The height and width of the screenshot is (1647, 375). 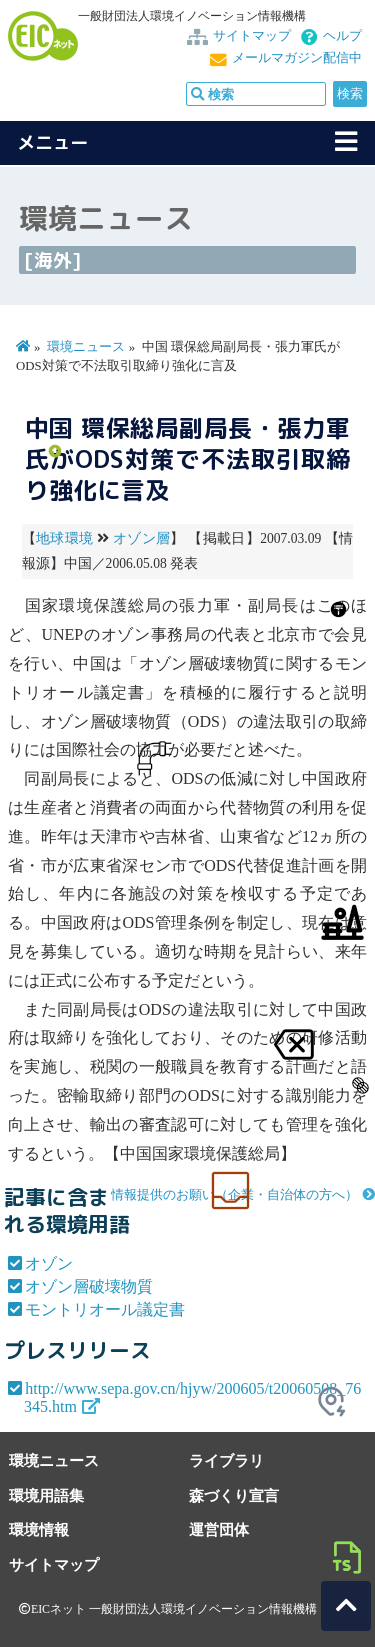 What do you see at coordinates (153, 757) in the screenshot?
I see `plumbing or pipeline connection indicator` at bounding box center [153, 757].